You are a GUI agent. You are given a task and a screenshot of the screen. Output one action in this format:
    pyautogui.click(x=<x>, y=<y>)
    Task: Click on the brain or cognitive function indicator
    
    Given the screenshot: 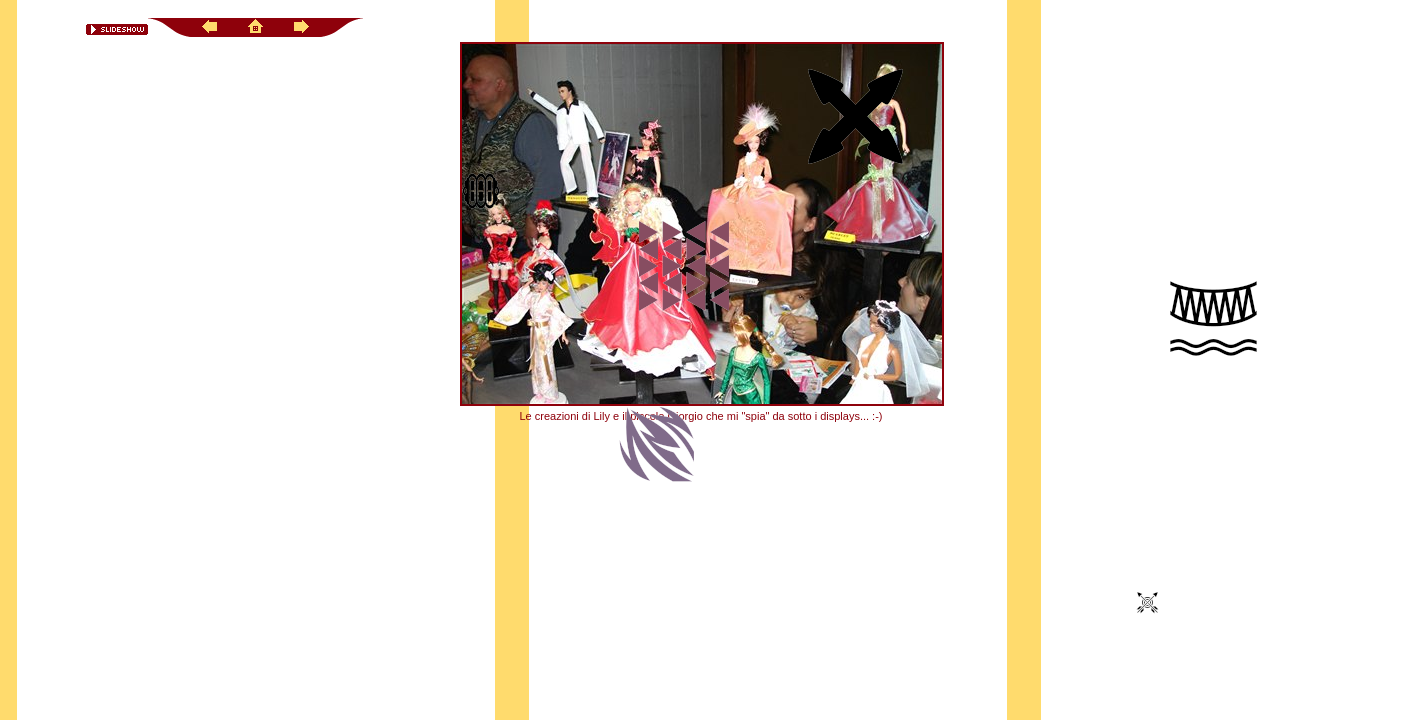 What is the action you would take?
    pyautogui.click(x=481, y=191)
    